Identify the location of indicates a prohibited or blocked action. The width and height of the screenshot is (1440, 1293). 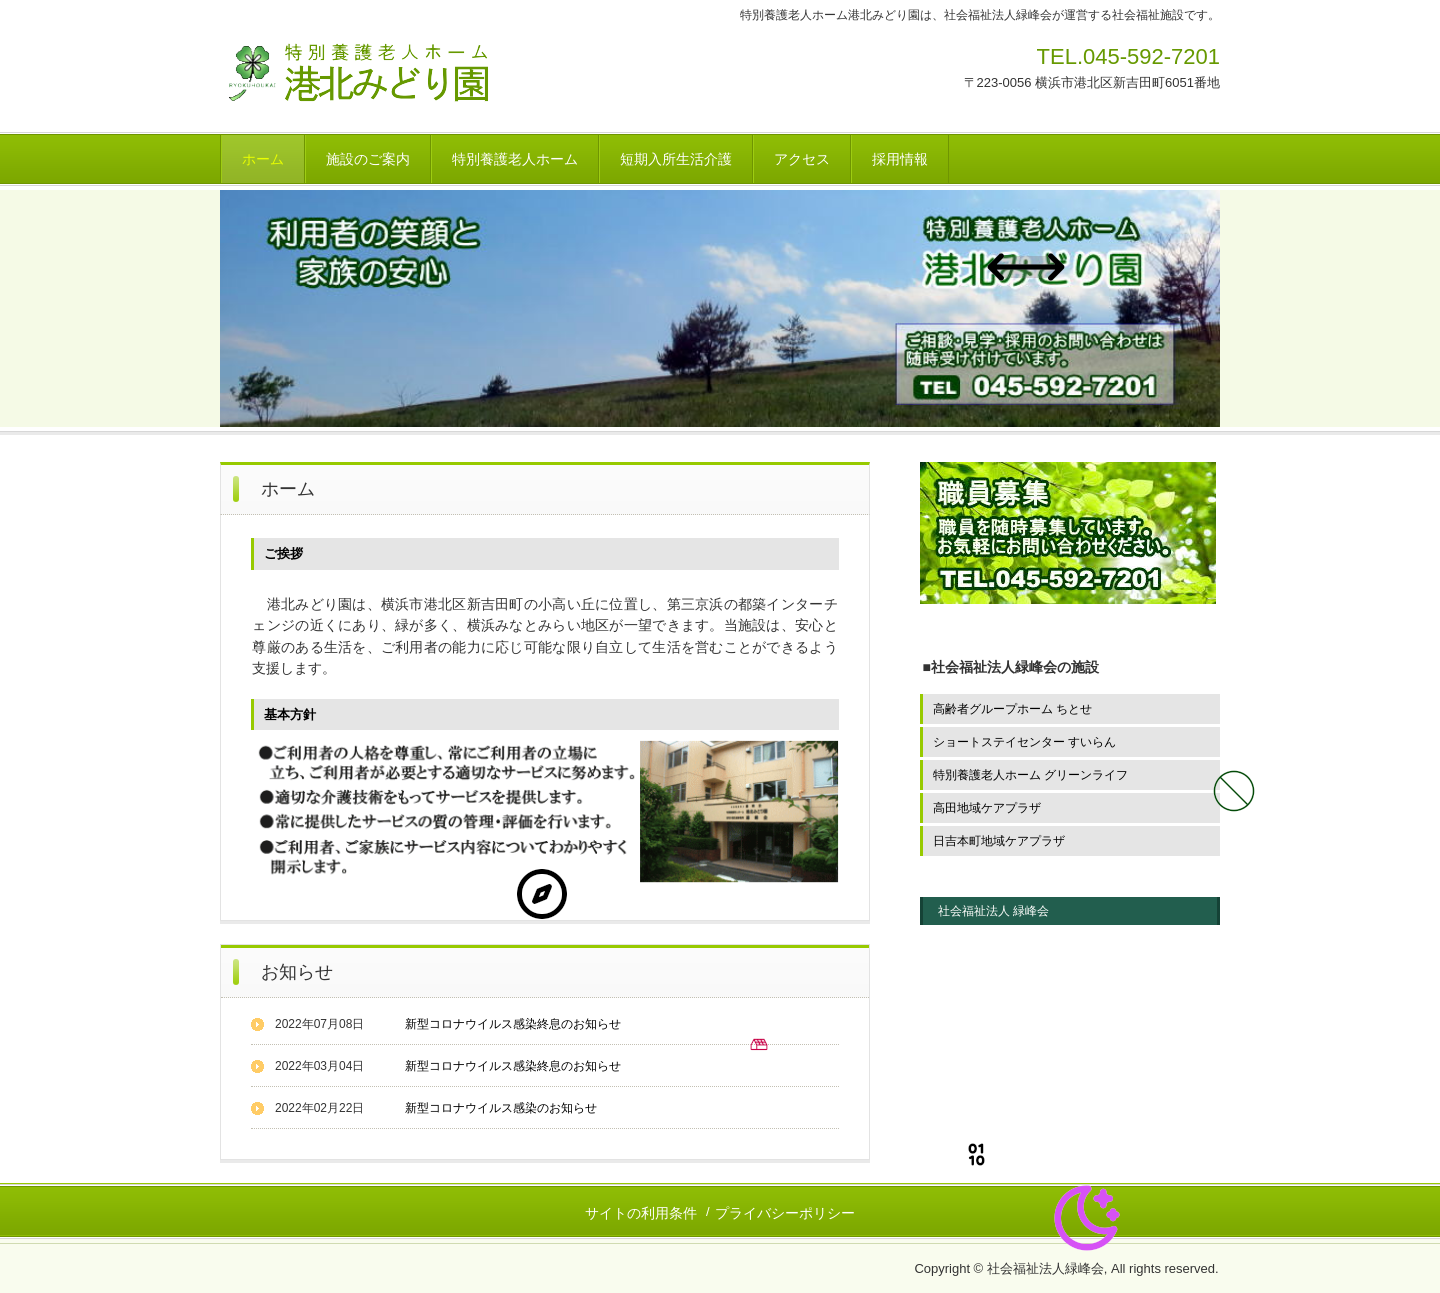
(1234, 791).